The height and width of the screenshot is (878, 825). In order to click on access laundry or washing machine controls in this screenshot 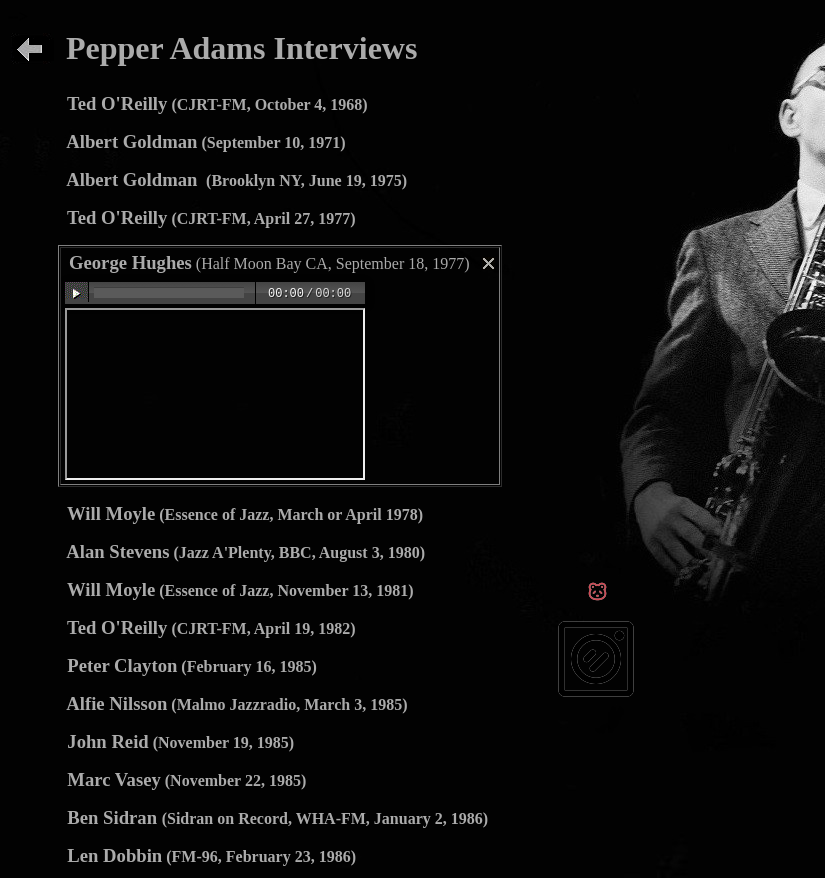, I will do `click(596, 659)`.